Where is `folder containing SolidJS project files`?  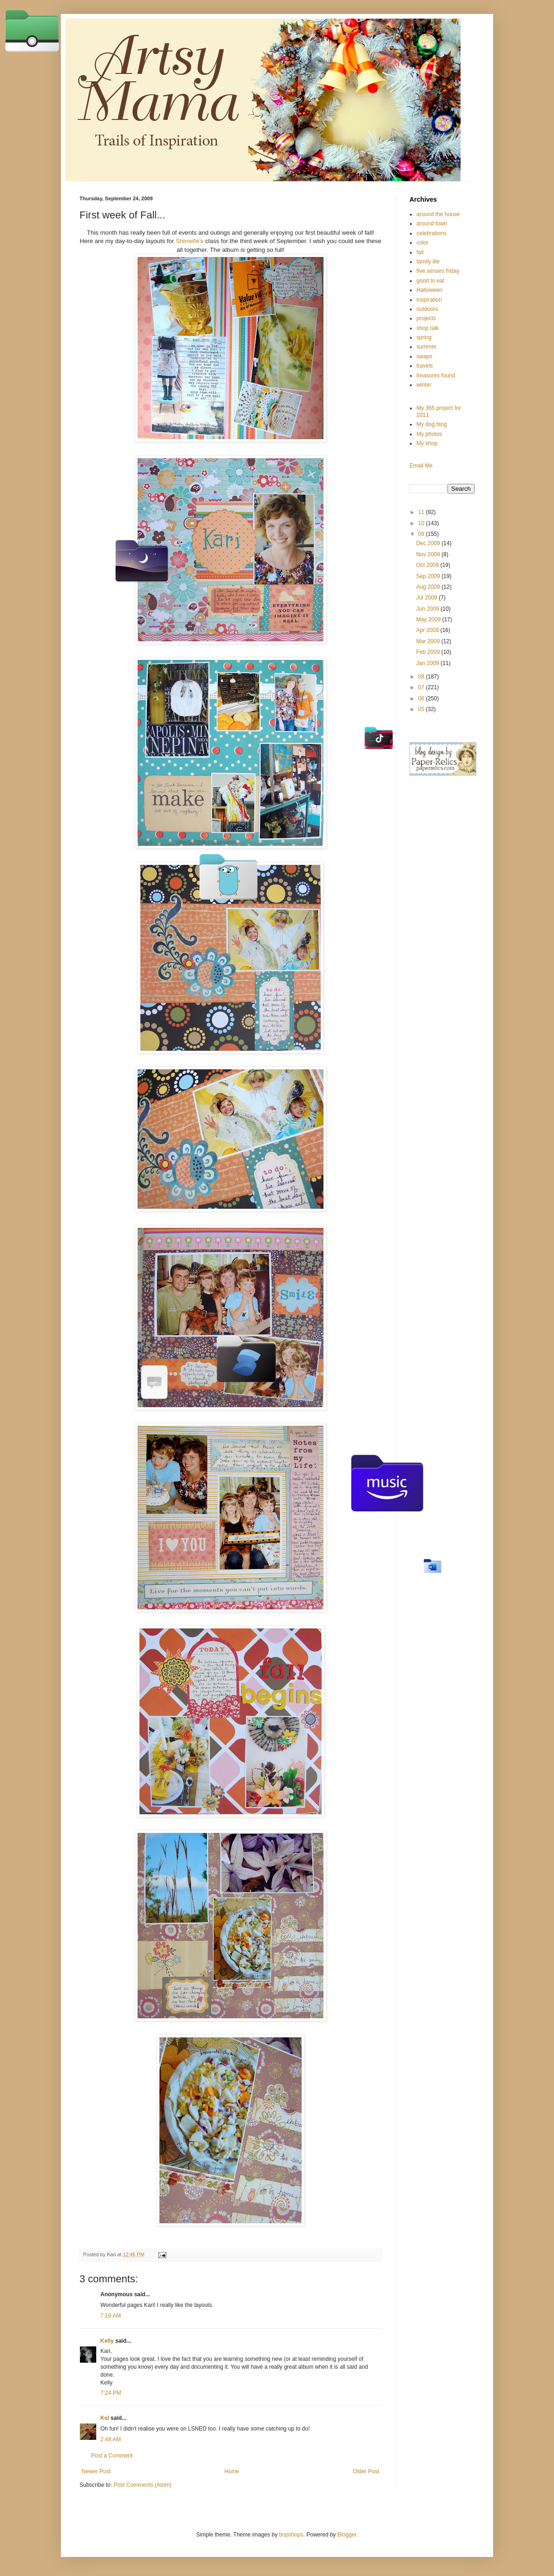 folder containing SolidJS project files is located at coordinates (246, 1360).